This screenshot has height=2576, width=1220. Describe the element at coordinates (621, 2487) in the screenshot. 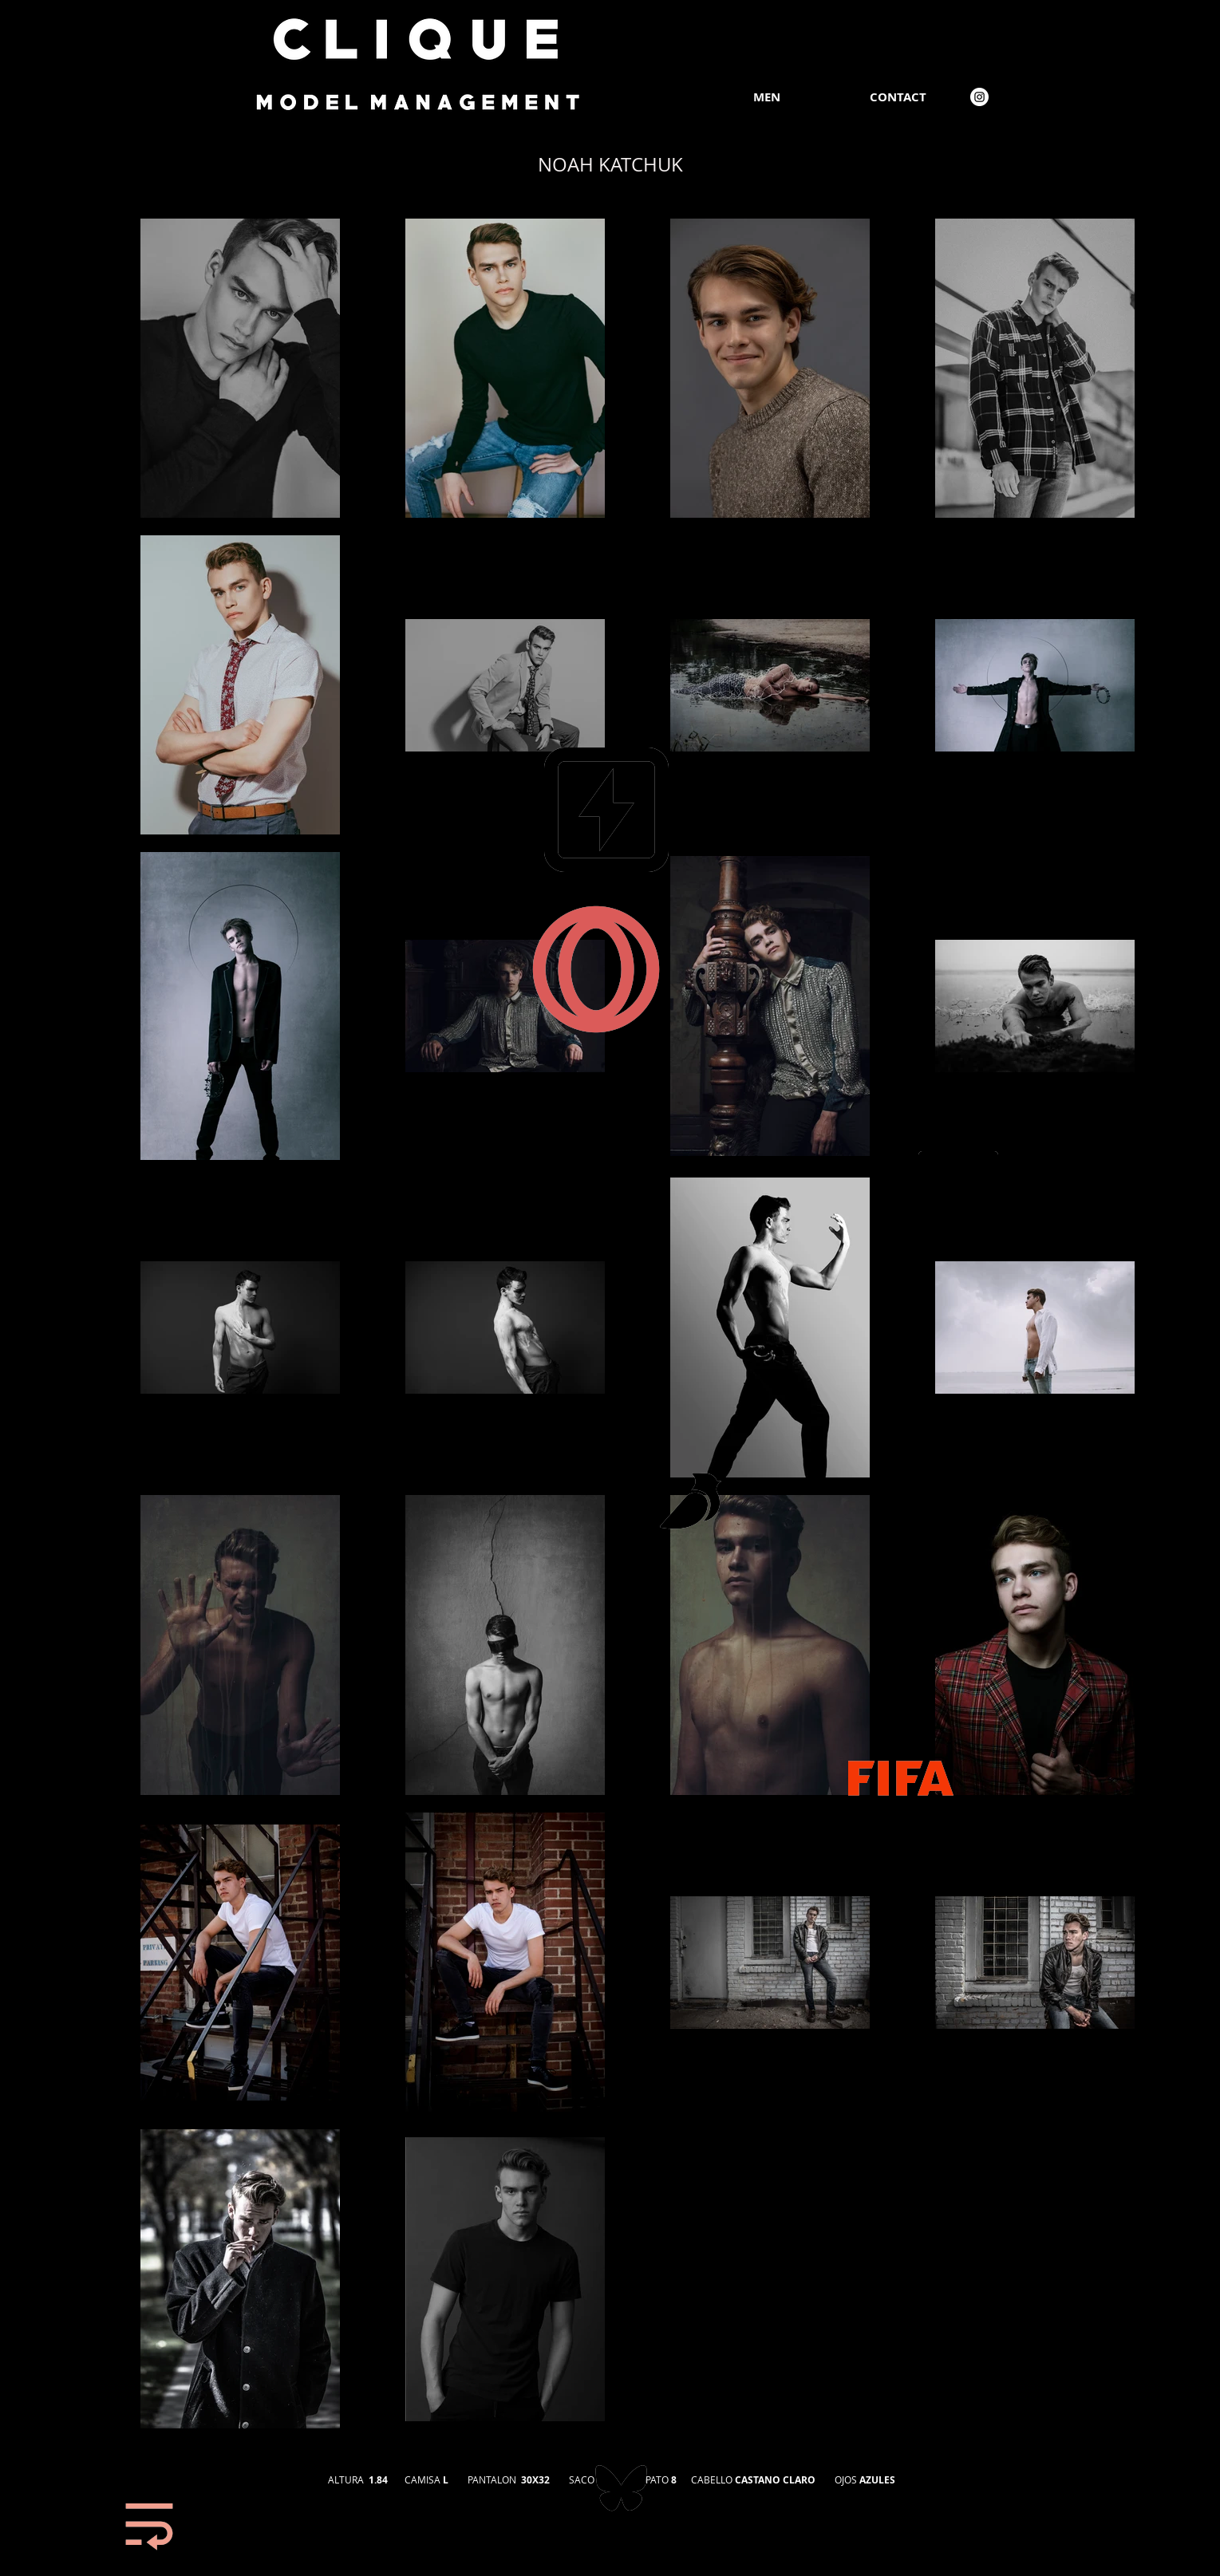

I see `open the Bluesky app` at that location.